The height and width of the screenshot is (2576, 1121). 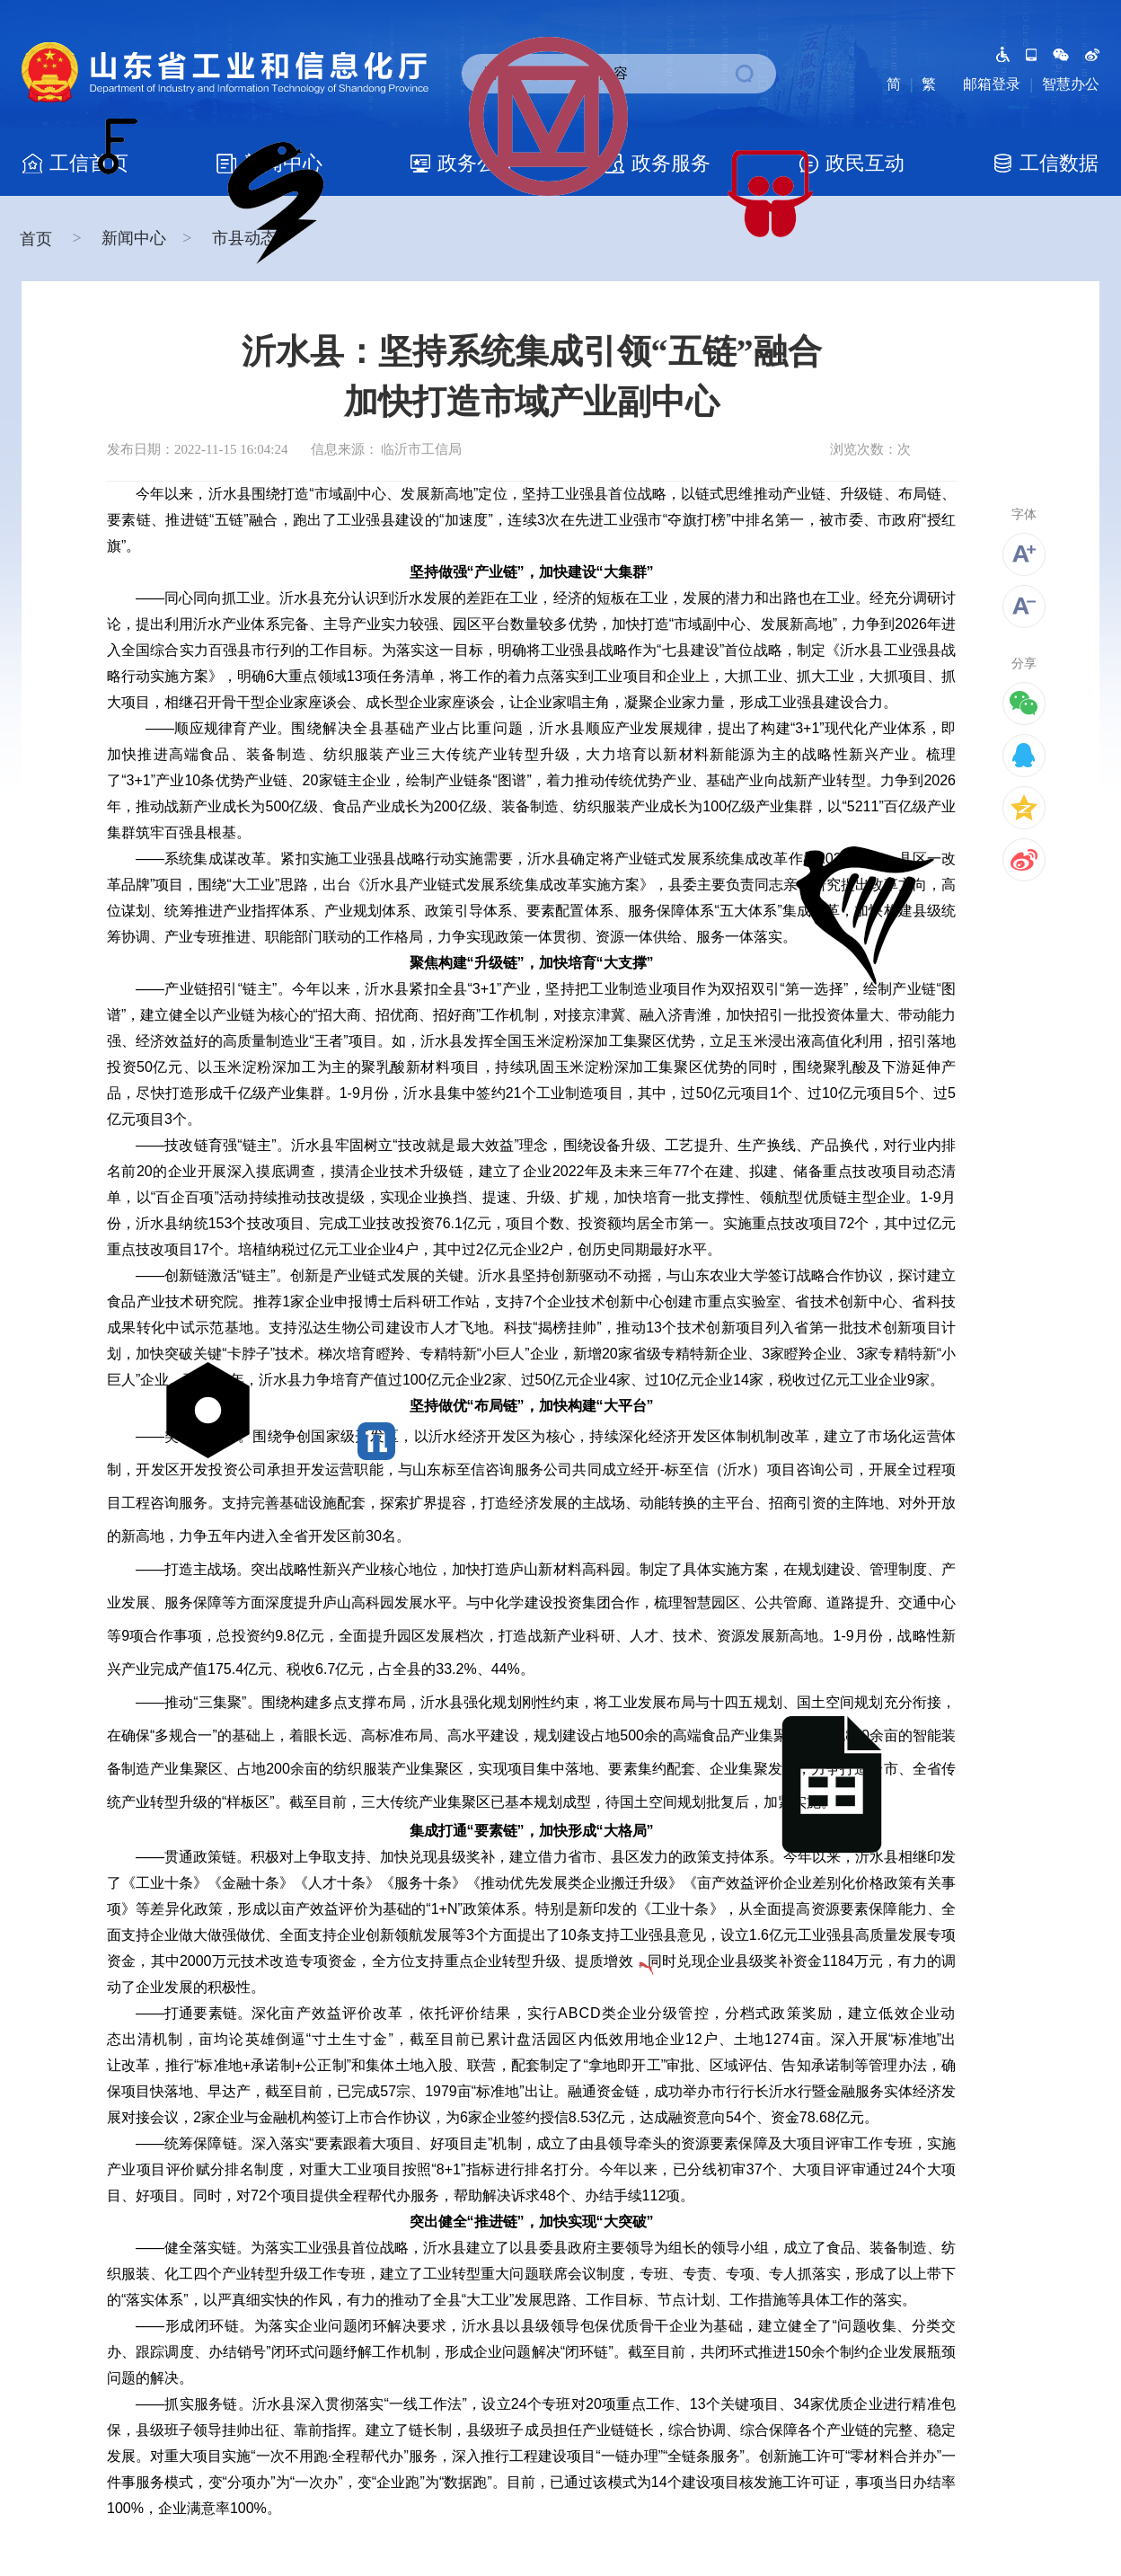 I want to click on material design brand logo, so click(x=548, y=116).